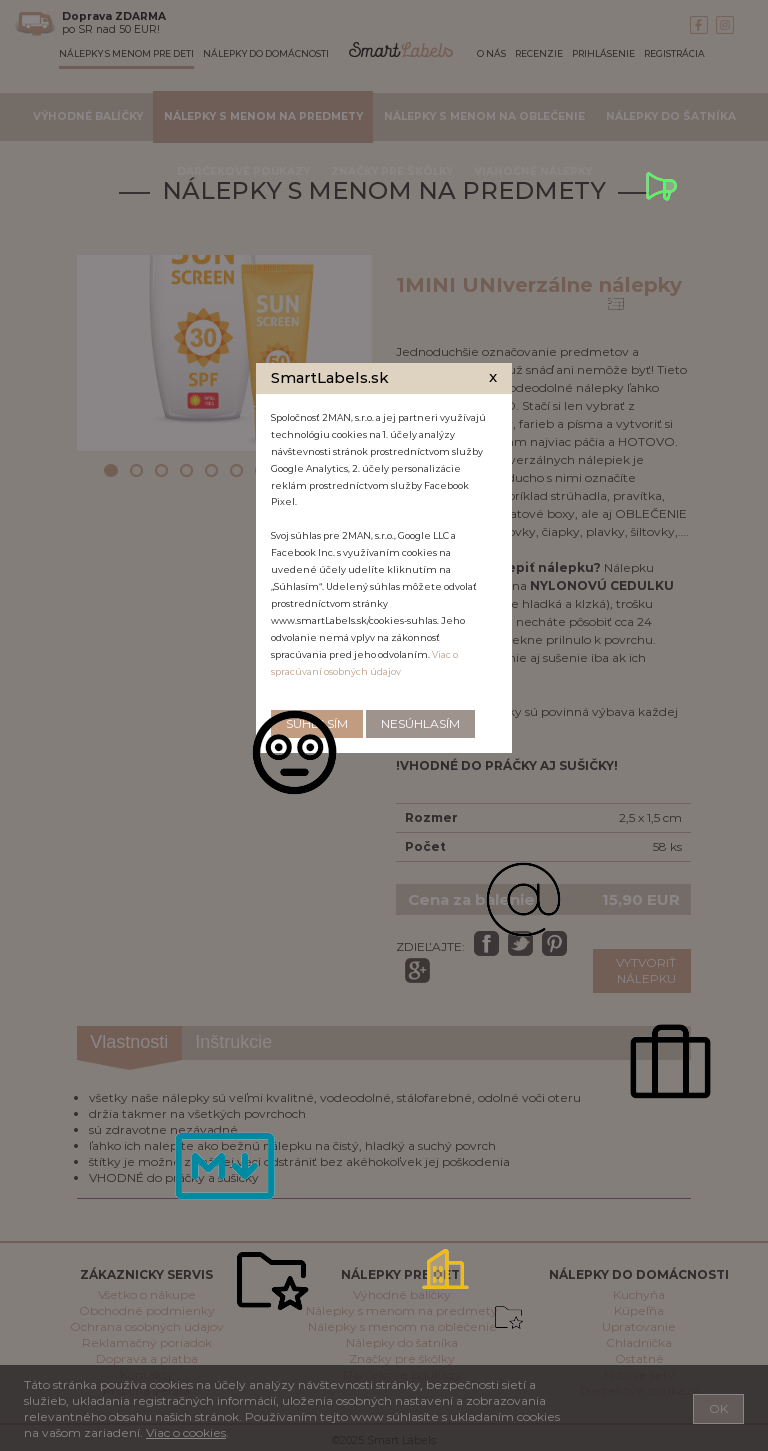 The height and width of the screenshot is (1451, 768). I want to click on mention a user in a post or comment, so click(523, 899).